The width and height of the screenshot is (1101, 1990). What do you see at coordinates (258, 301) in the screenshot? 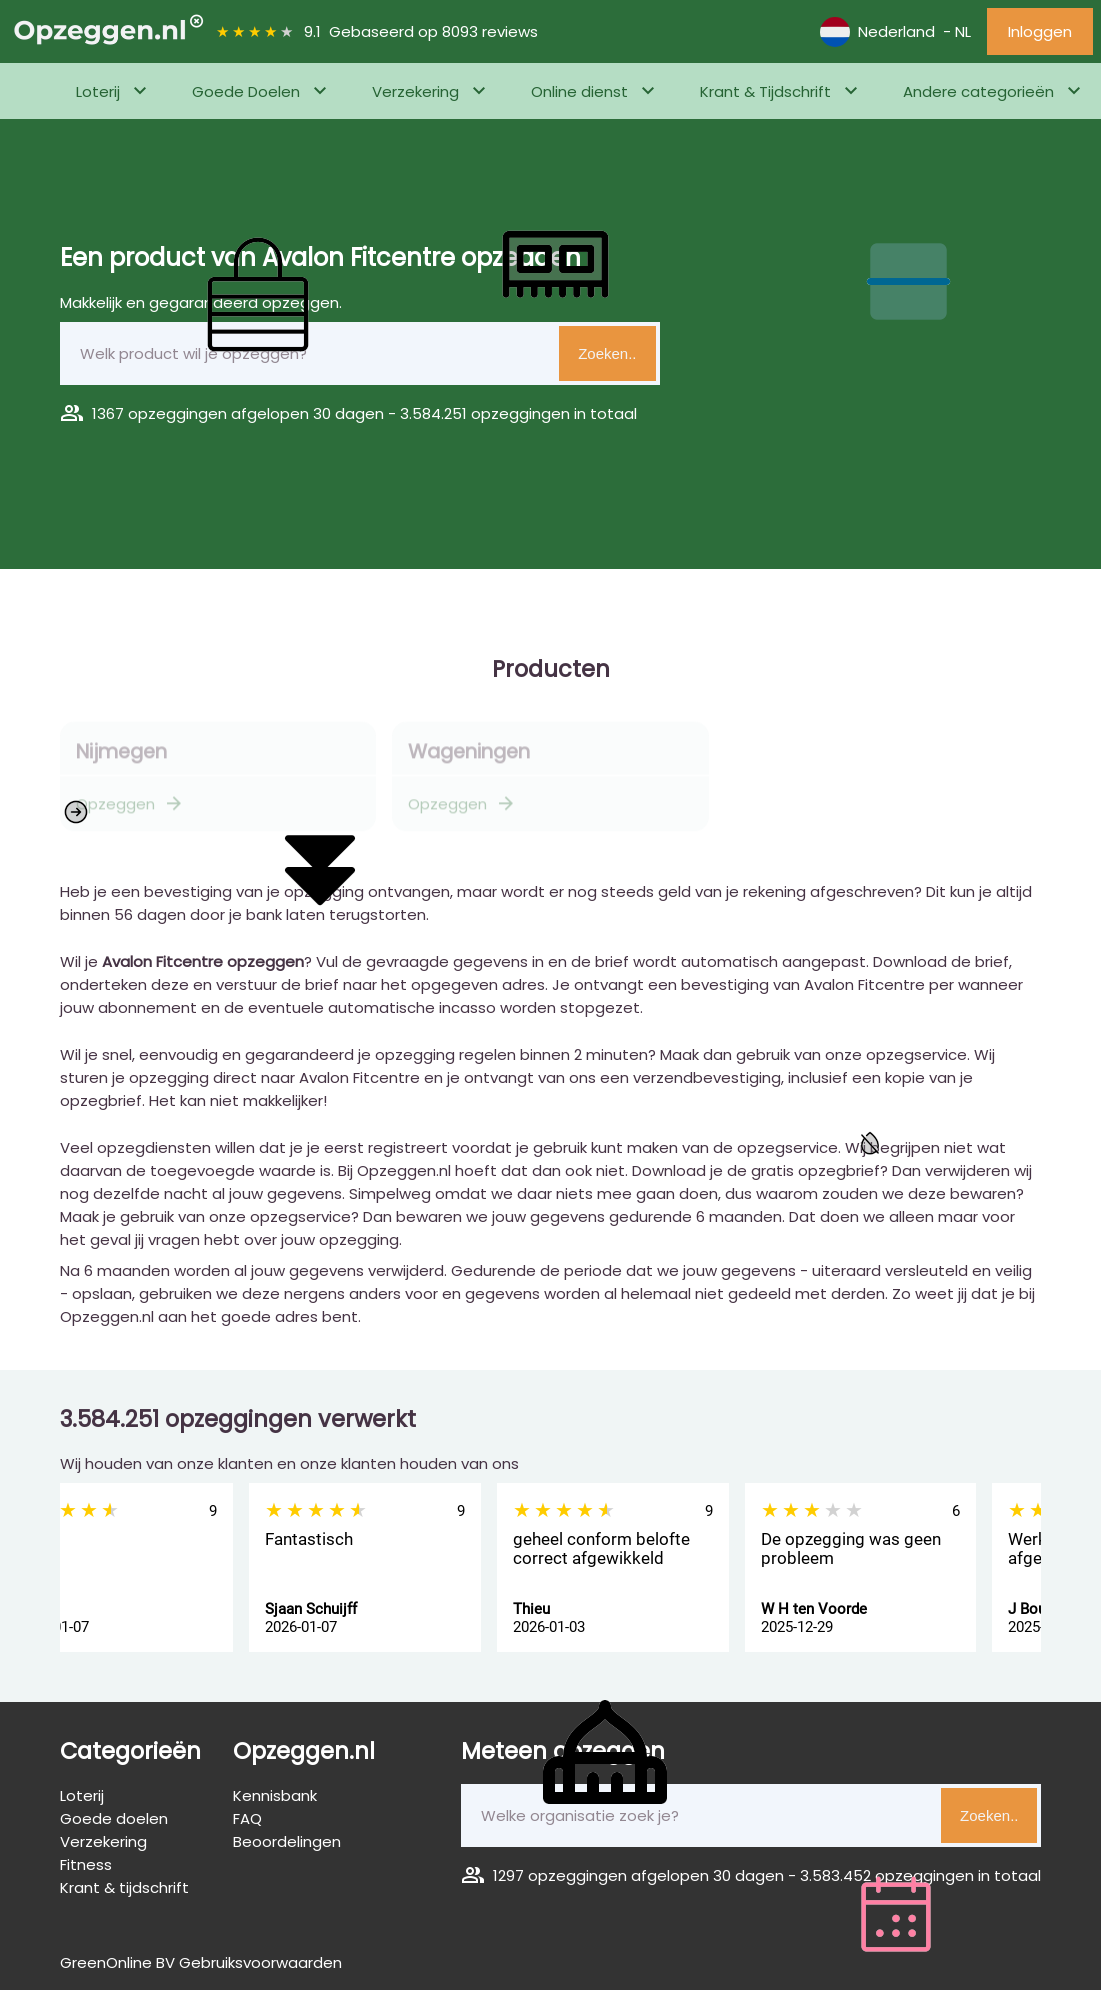
I see `indicates a secure or encrypted connection` at bounding box center [258, 301].